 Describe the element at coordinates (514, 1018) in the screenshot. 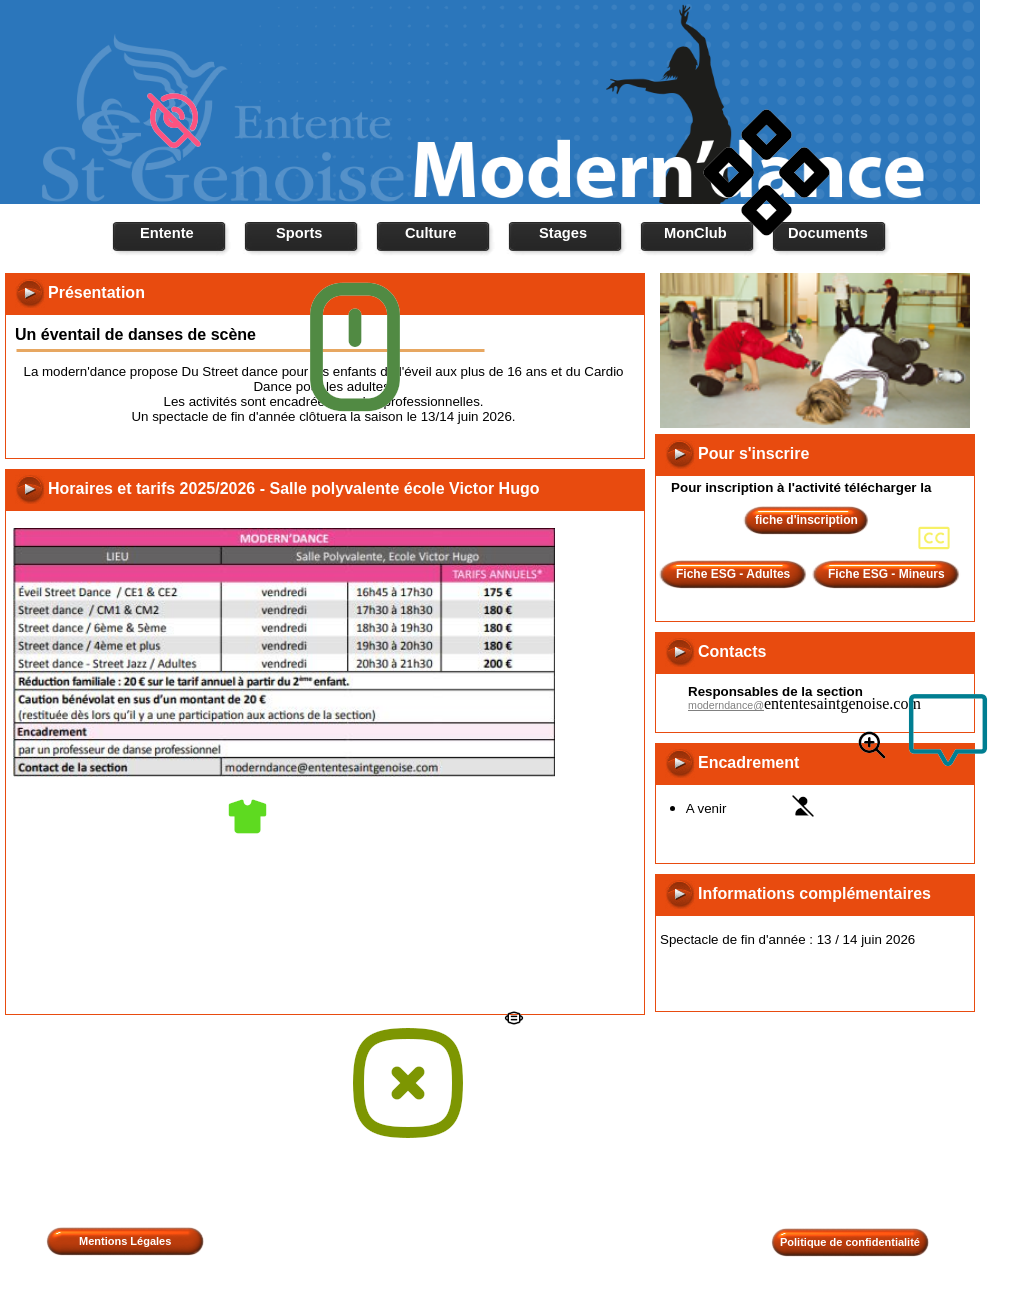

I see `indicates mask required area or health protocol` at that location.